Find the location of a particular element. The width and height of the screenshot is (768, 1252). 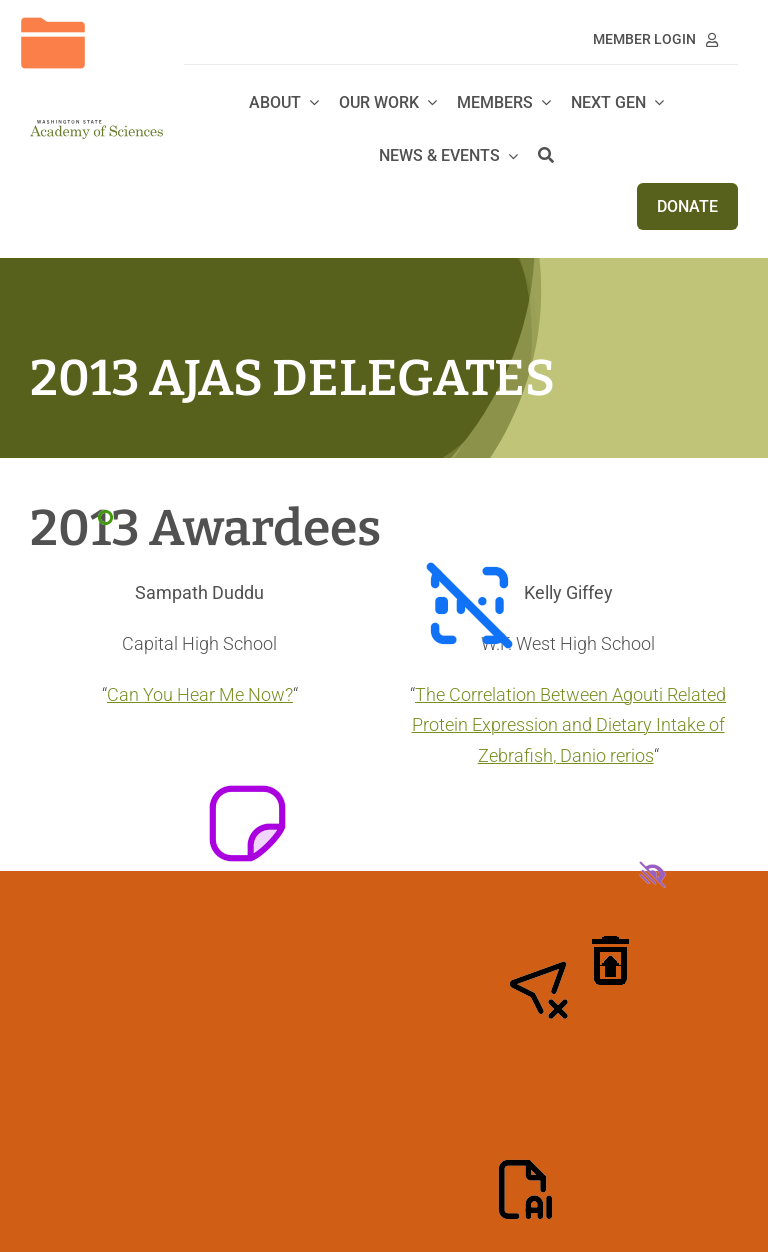

location services unavailable or disabled is located at coordinates (538, 989).